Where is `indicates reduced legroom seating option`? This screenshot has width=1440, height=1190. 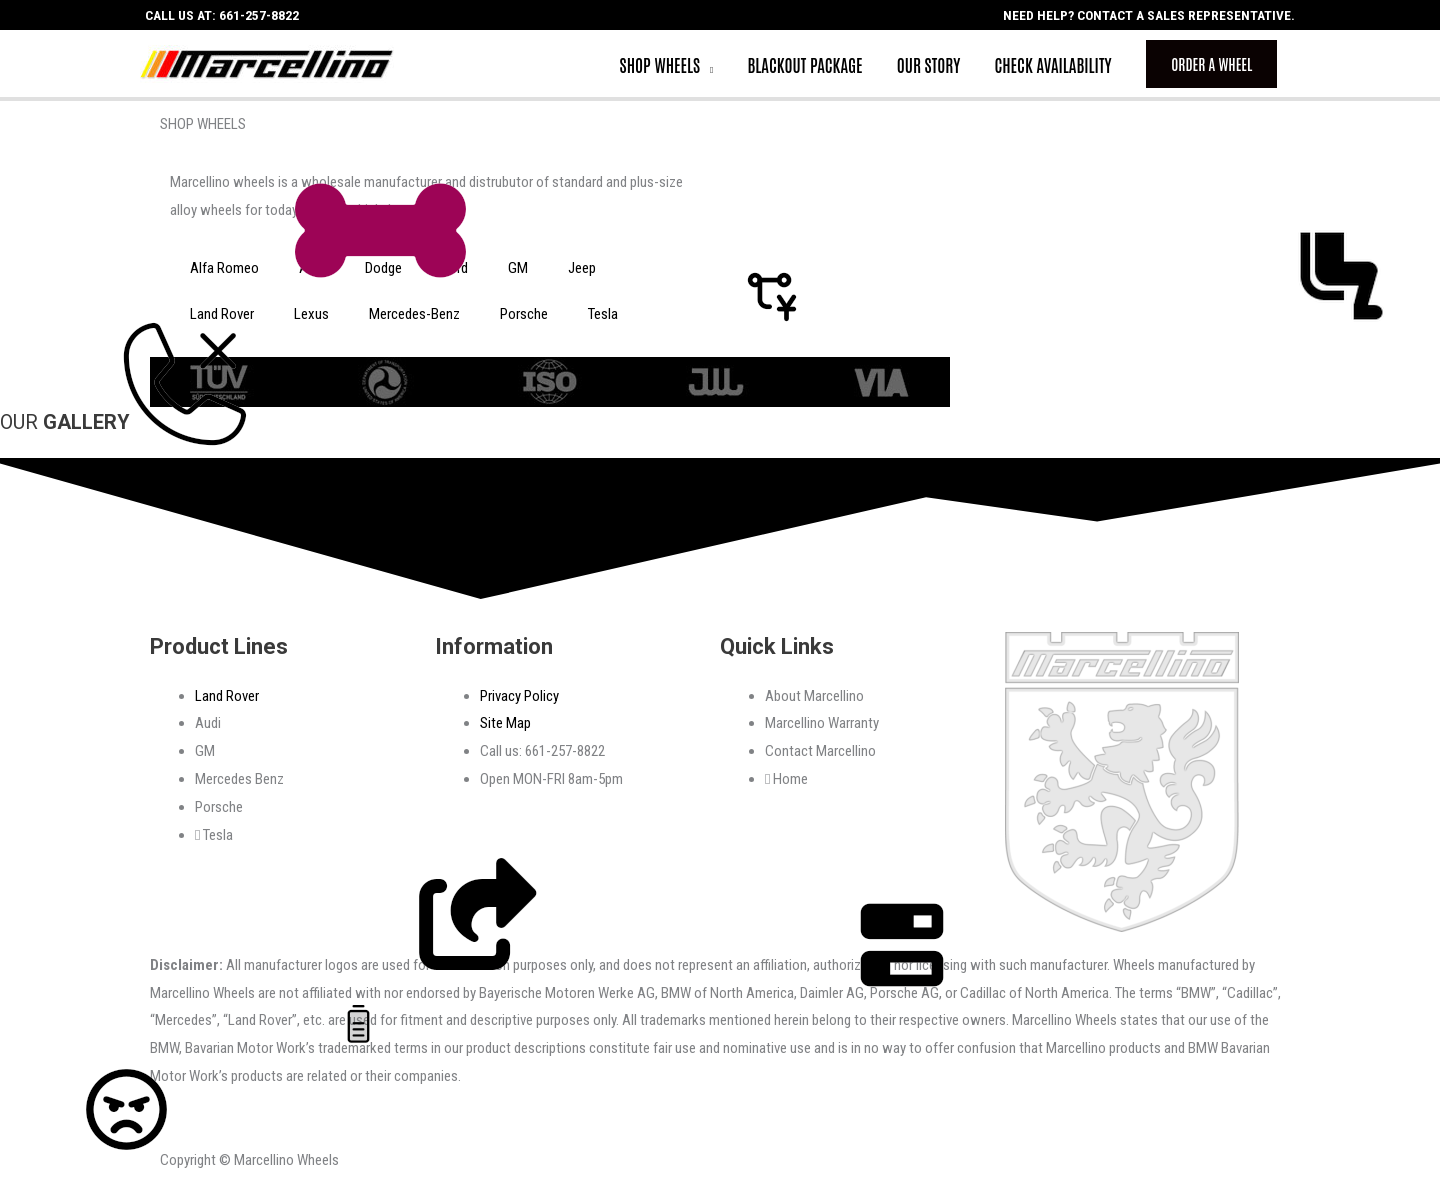 indicates reduced legroom seating option is located at coordinates (1344, 276).